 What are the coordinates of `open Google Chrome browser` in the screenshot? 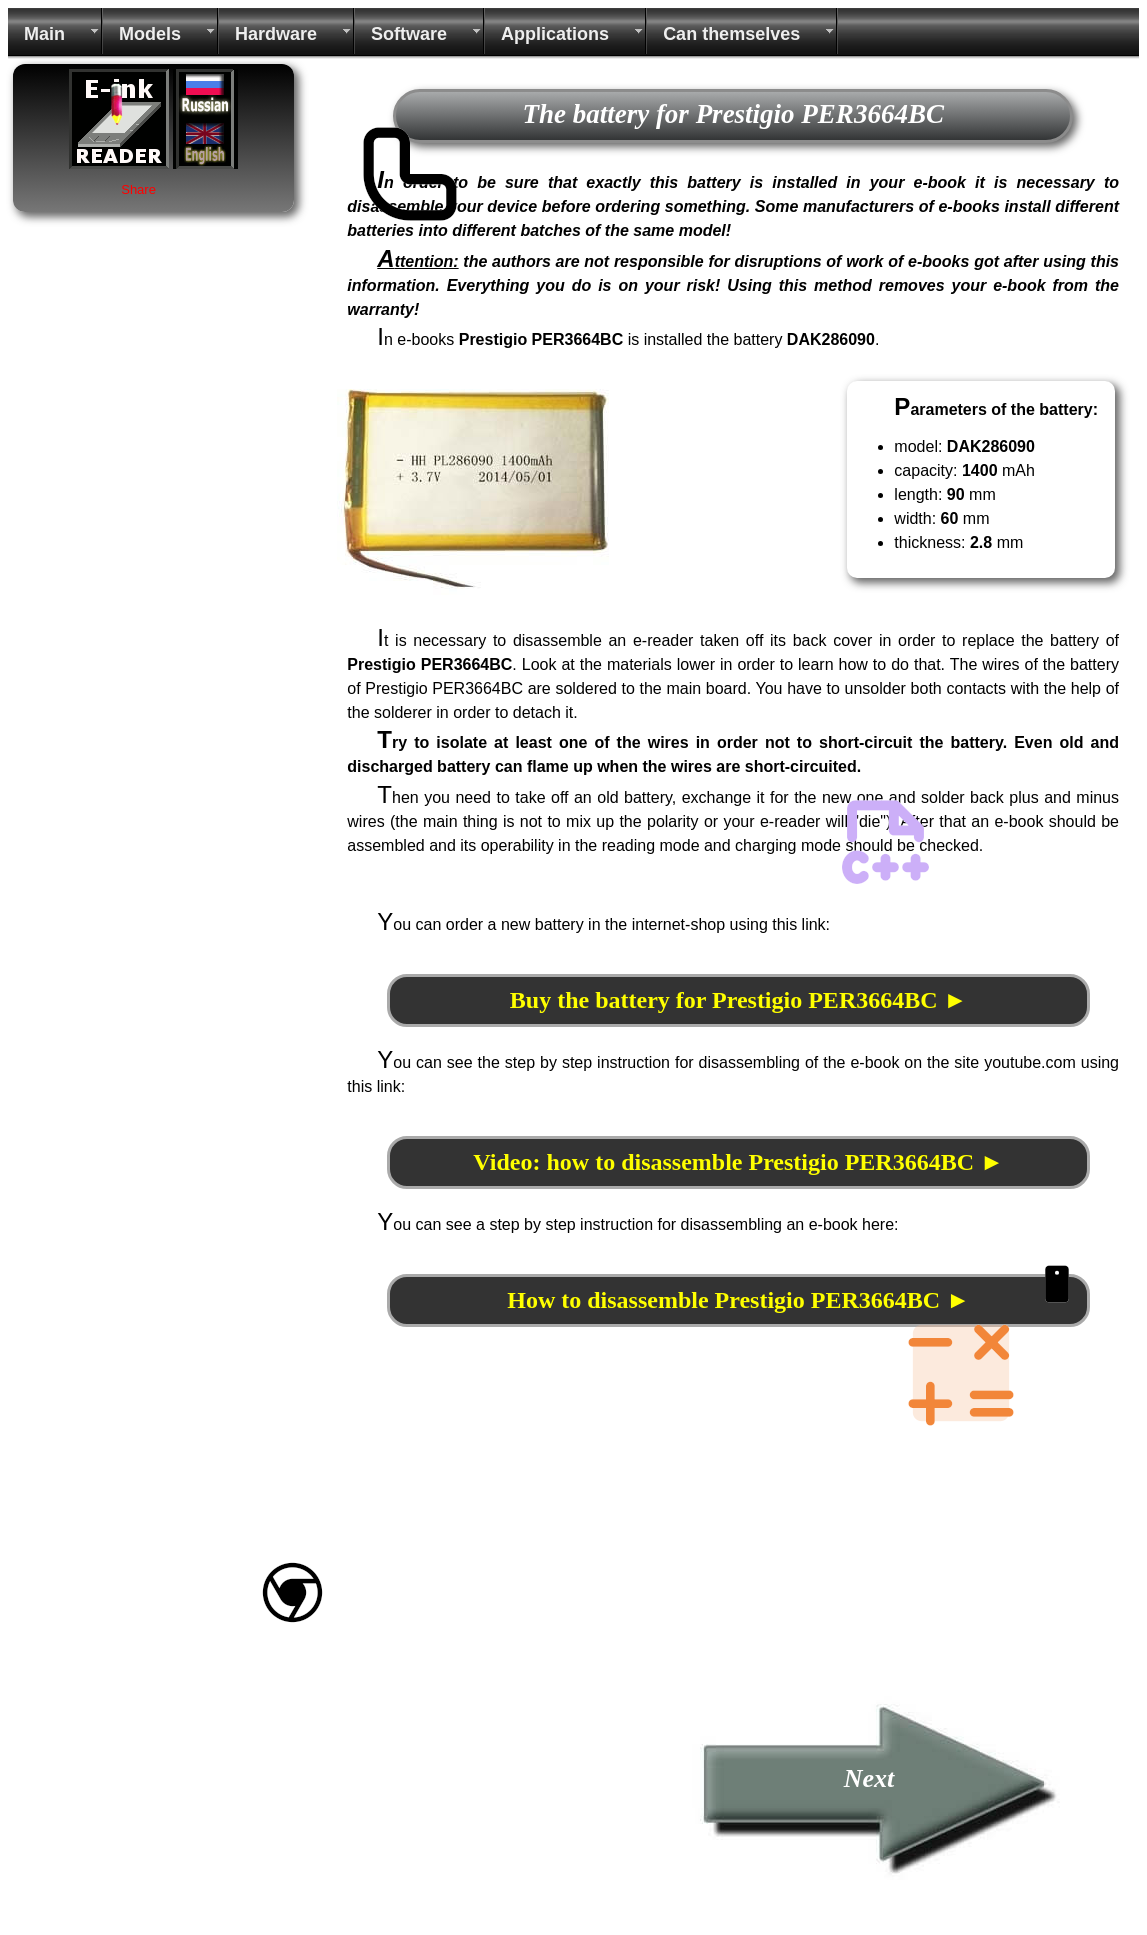 It's located at (292, 1592).